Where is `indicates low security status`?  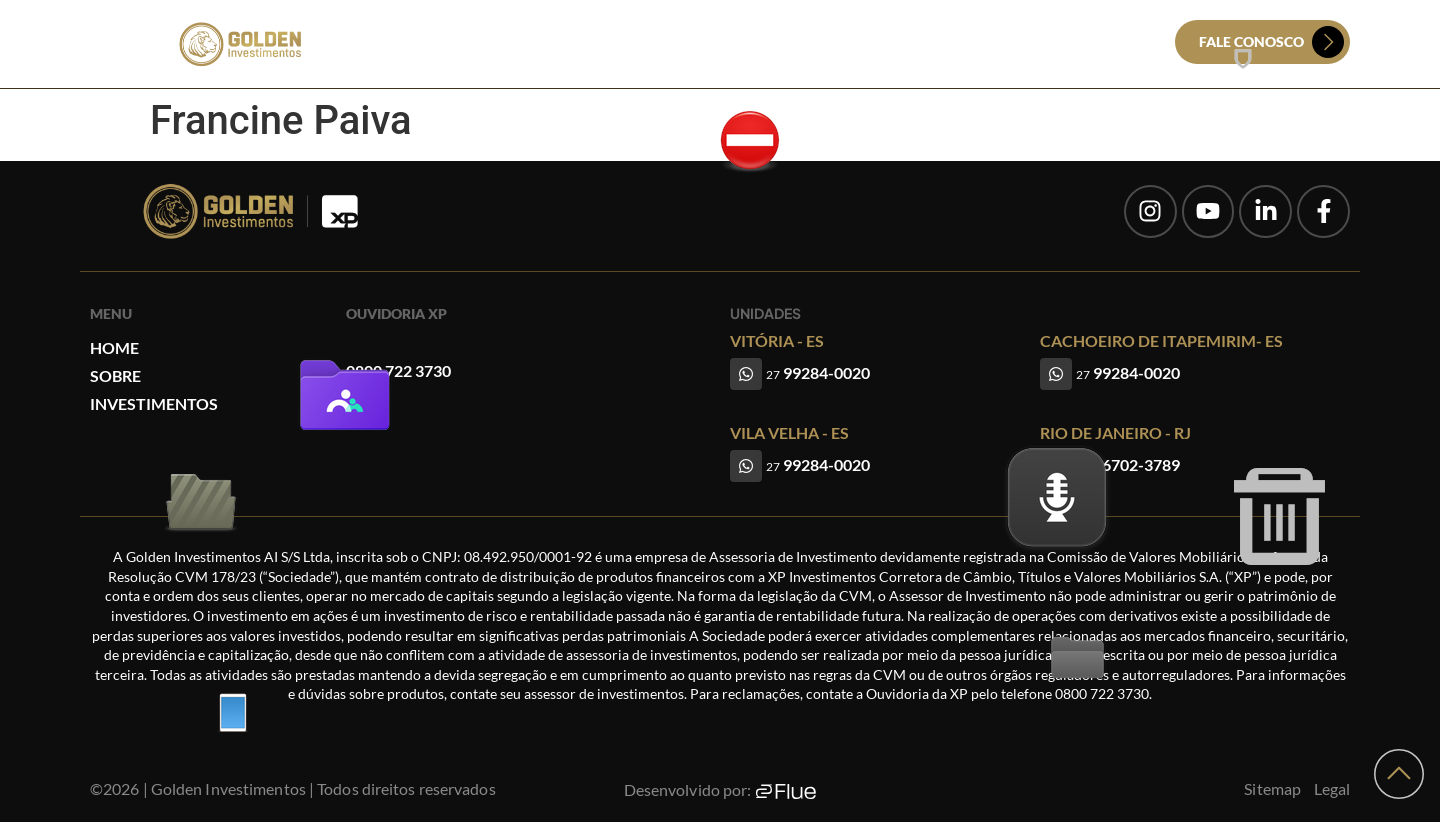
indicates low security status is located at coordinates (1243, 59).